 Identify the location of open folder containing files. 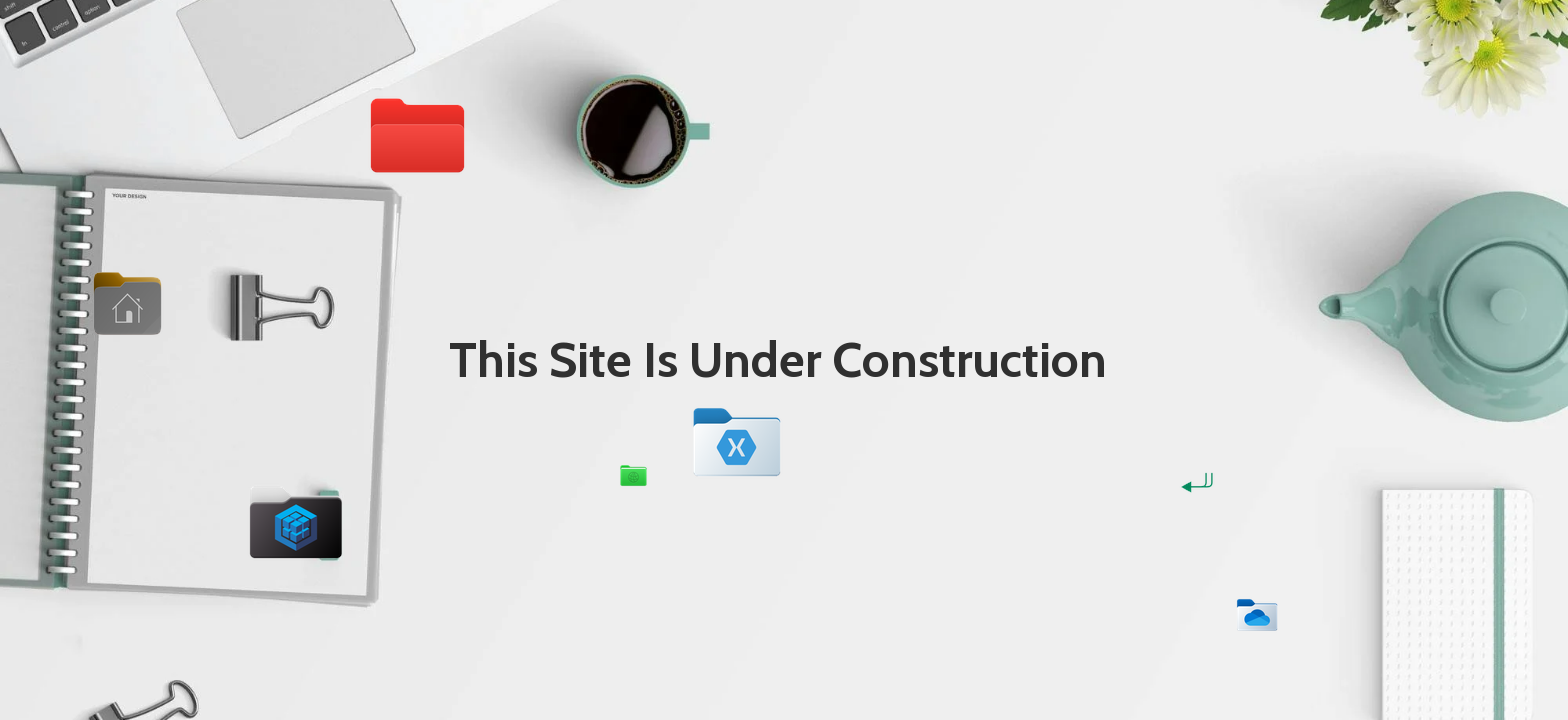
(417, 135).